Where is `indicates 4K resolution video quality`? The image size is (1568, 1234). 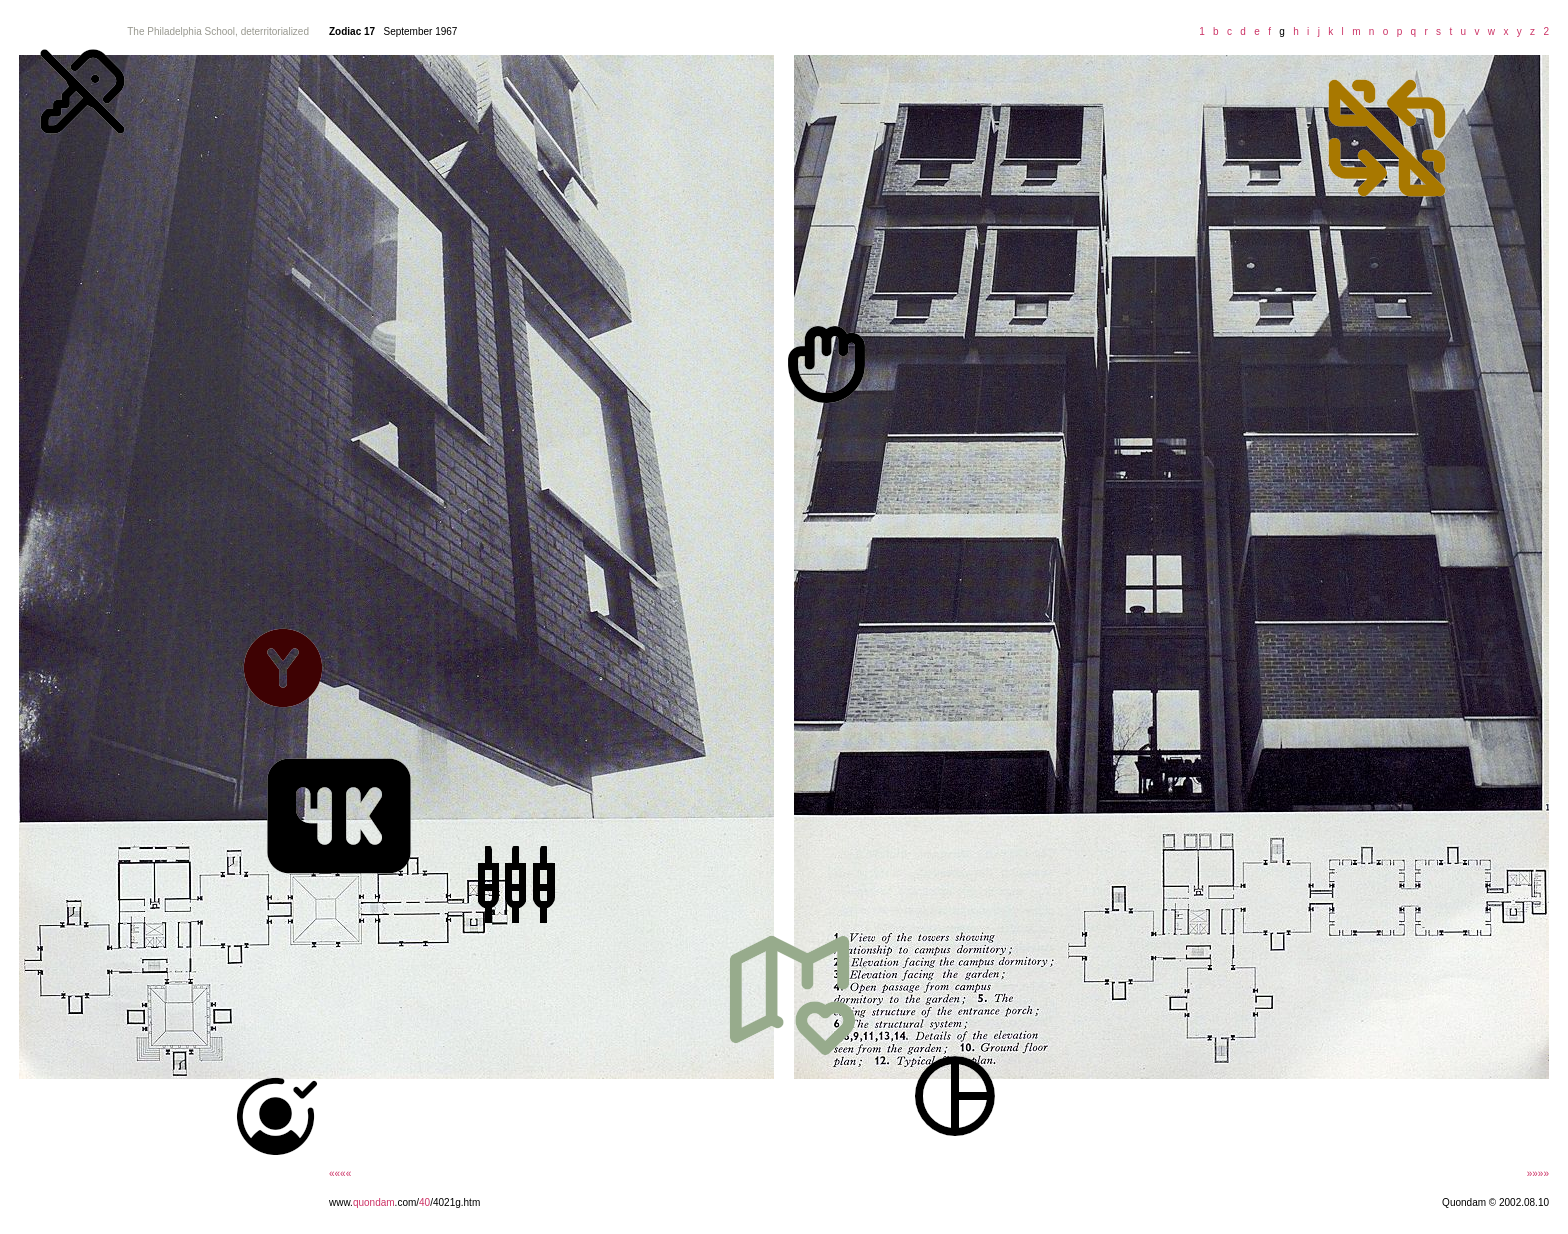 indicates 4K resolution video quality is located at coordinates (339, 816).